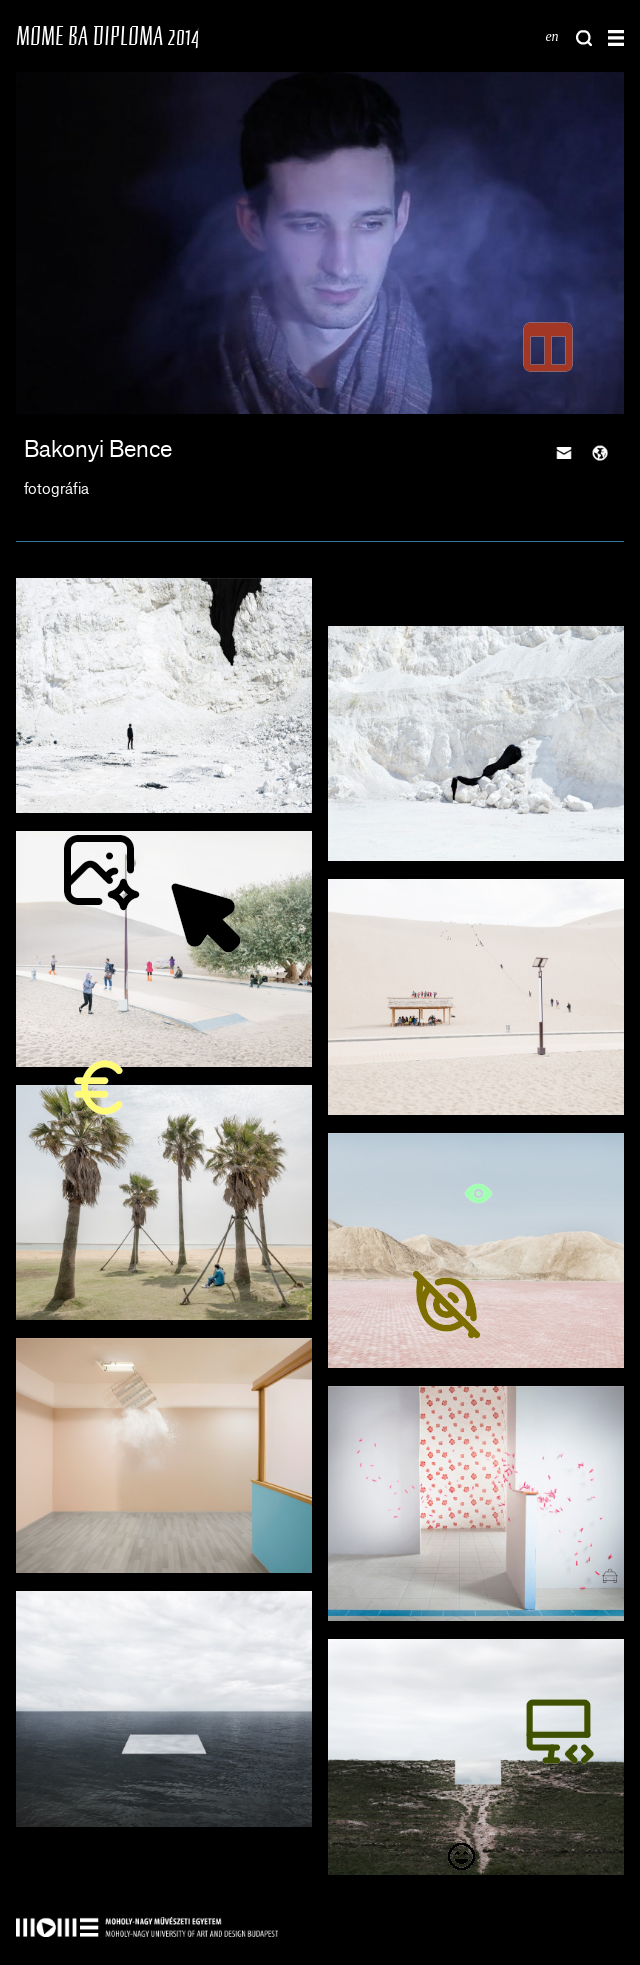  I want to click on view or preview content, so click(478, 1193).